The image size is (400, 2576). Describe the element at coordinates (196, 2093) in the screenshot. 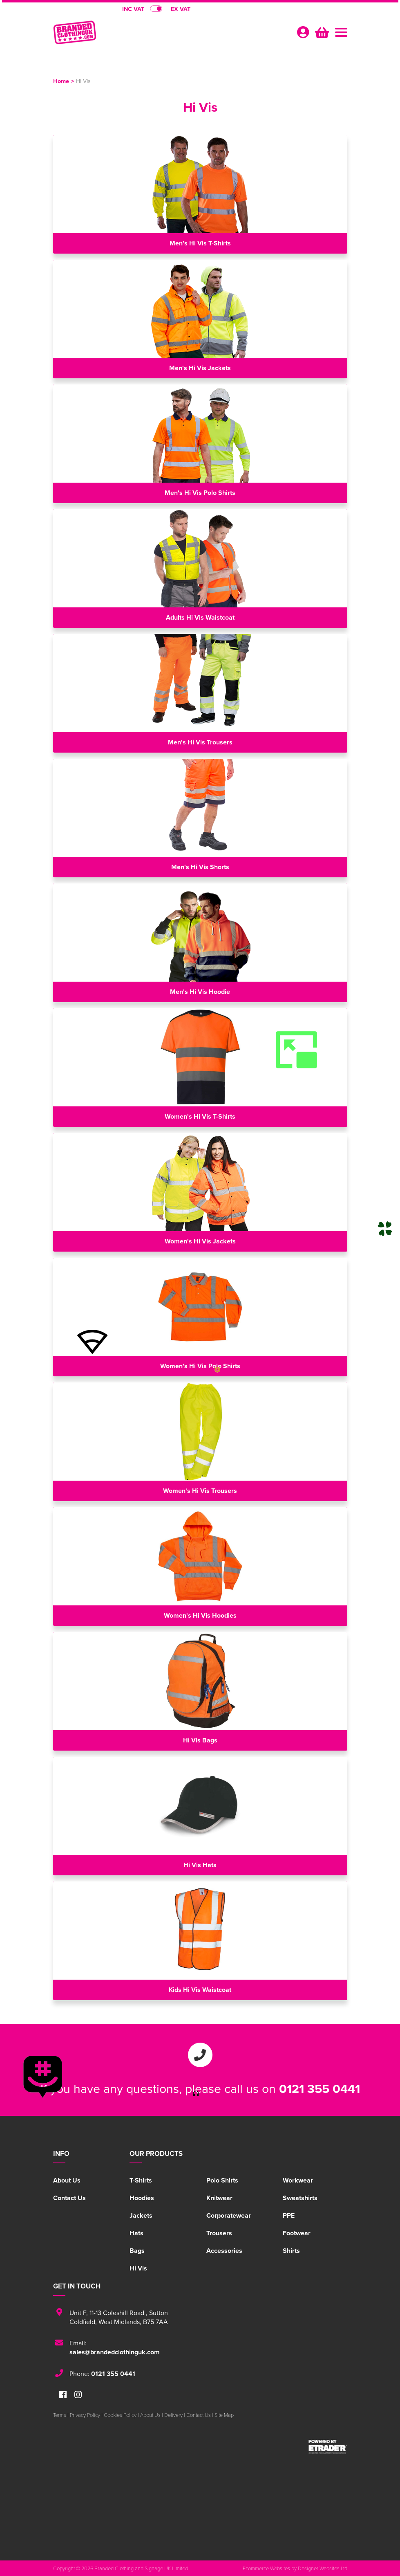

I see `access audio or music playback` at that location.